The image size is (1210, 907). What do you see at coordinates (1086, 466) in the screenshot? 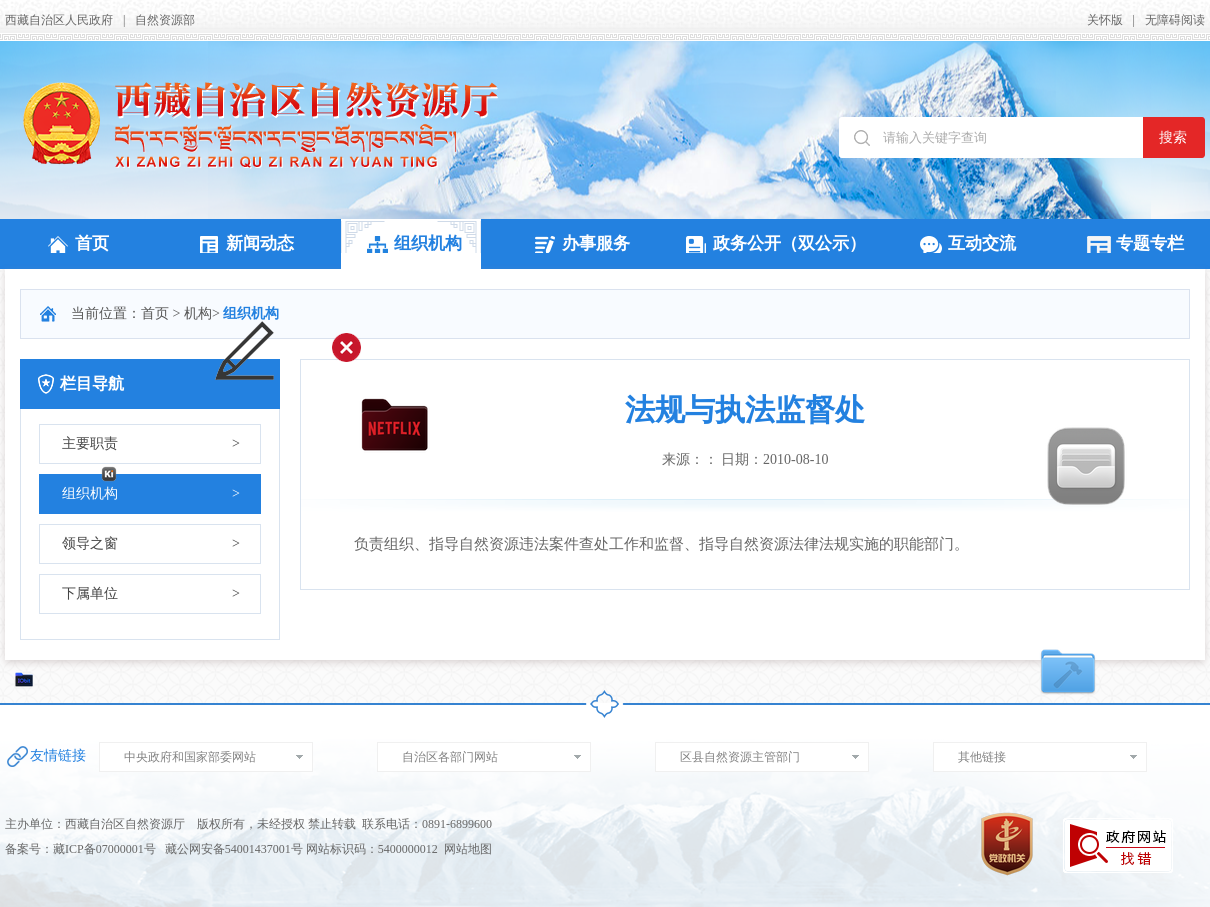
I see `open apple wallet app` at bounding box center [1086, 466].